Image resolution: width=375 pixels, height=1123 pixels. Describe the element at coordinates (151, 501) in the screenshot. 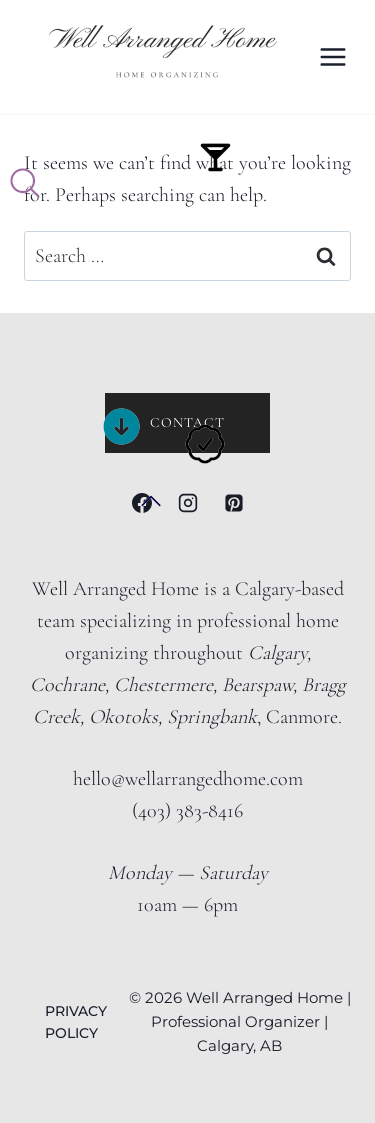

I see `collapse or minimize a section` at that location.